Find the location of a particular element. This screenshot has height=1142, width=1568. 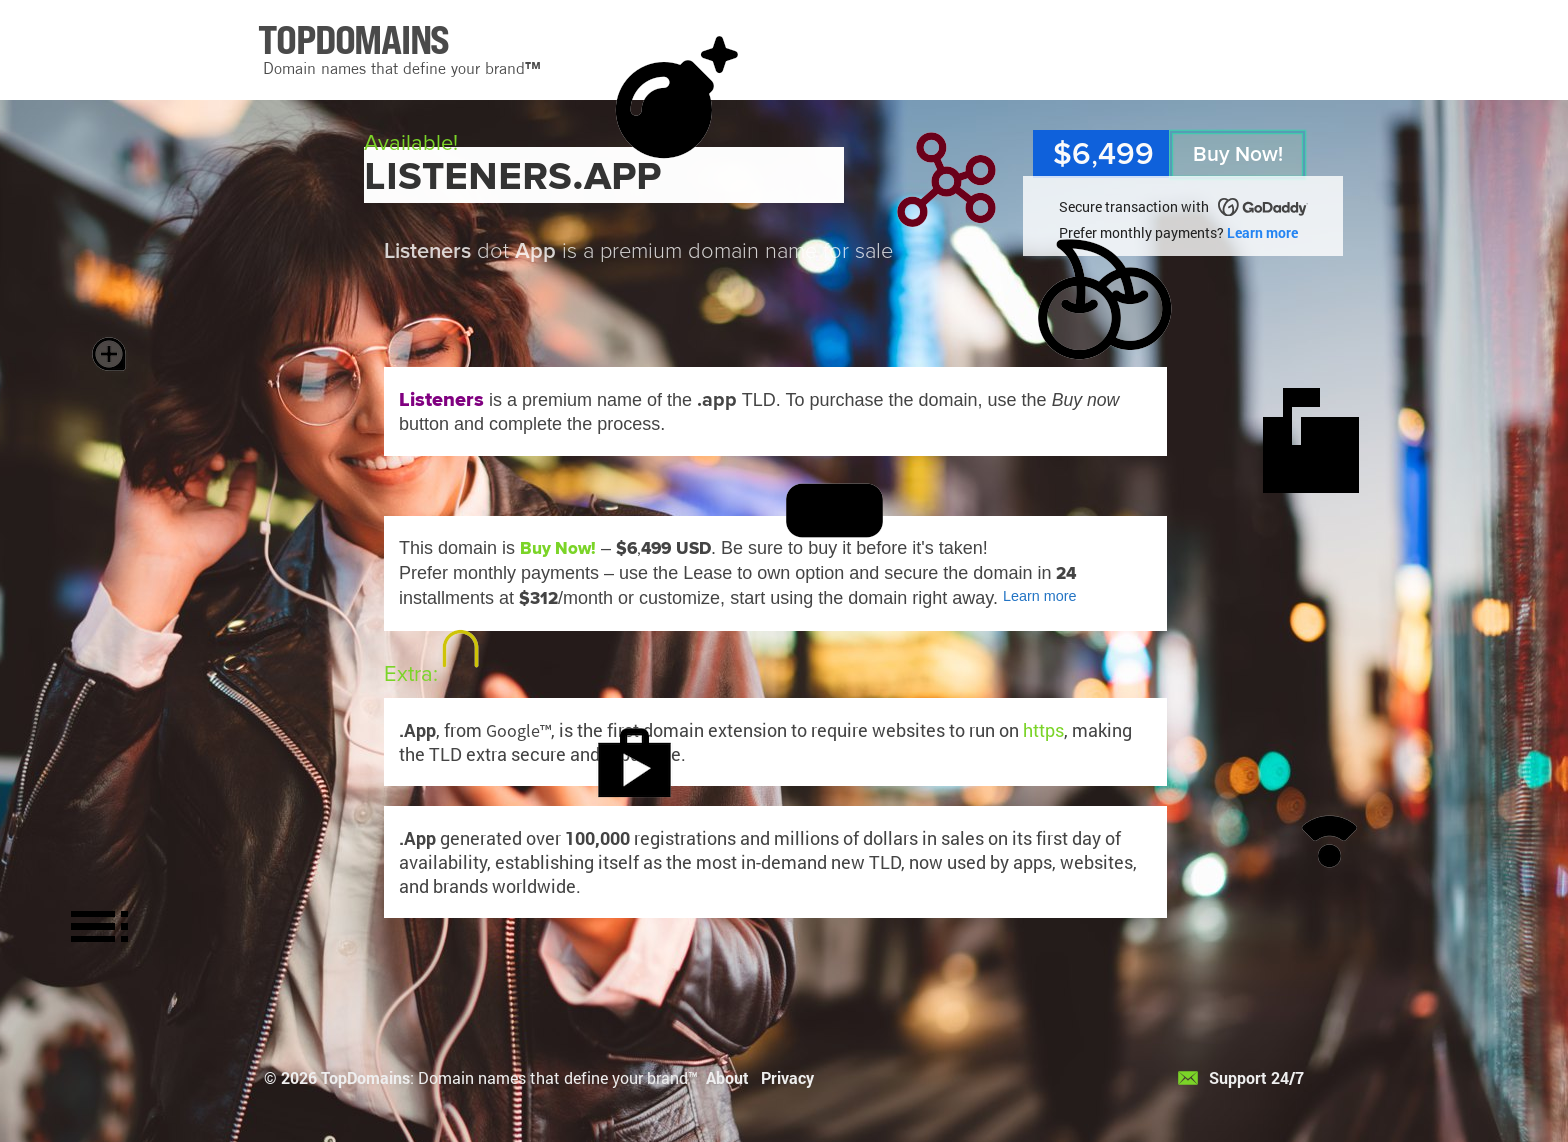

crop image to 16:9 aspect ratio is located at coordinates (834, 510).